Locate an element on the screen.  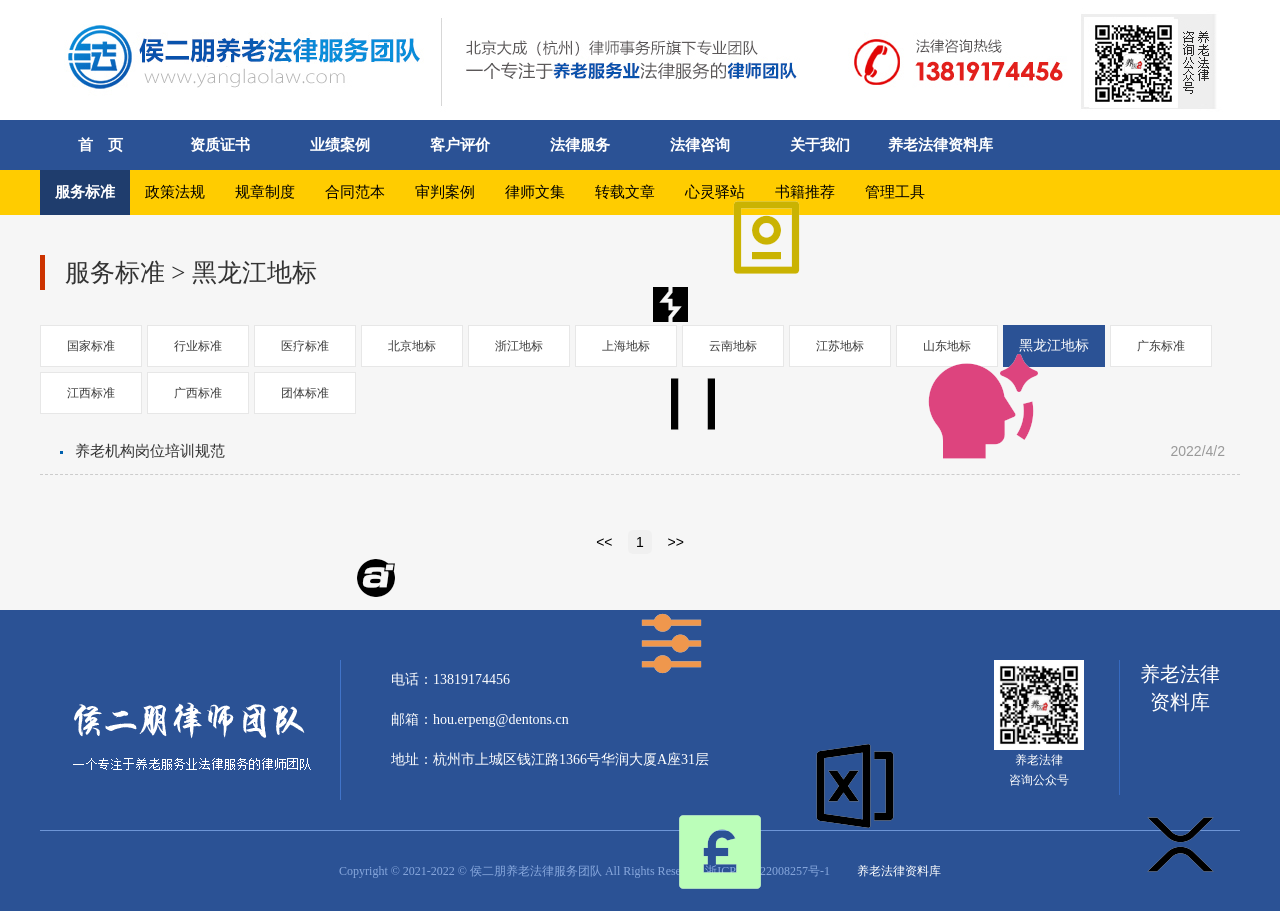
access speak ai voice assistant is located at coordinates (981, 411).